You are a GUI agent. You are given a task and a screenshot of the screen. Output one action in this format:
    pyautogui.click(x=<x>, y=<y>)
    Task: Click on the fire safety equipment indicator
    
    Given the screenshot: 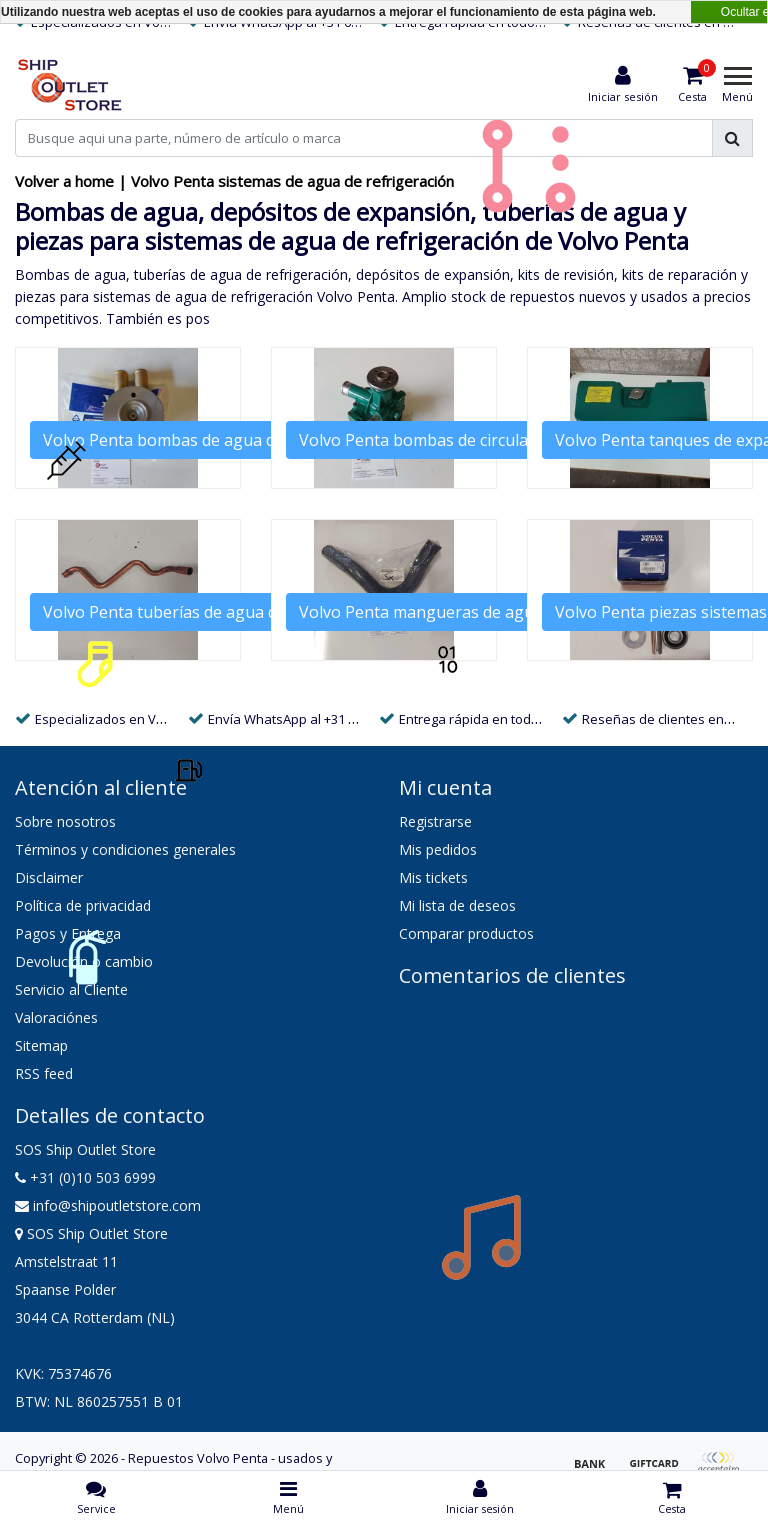 What is the action you would take?
    pyautogui.click(x=85, y=958)
    